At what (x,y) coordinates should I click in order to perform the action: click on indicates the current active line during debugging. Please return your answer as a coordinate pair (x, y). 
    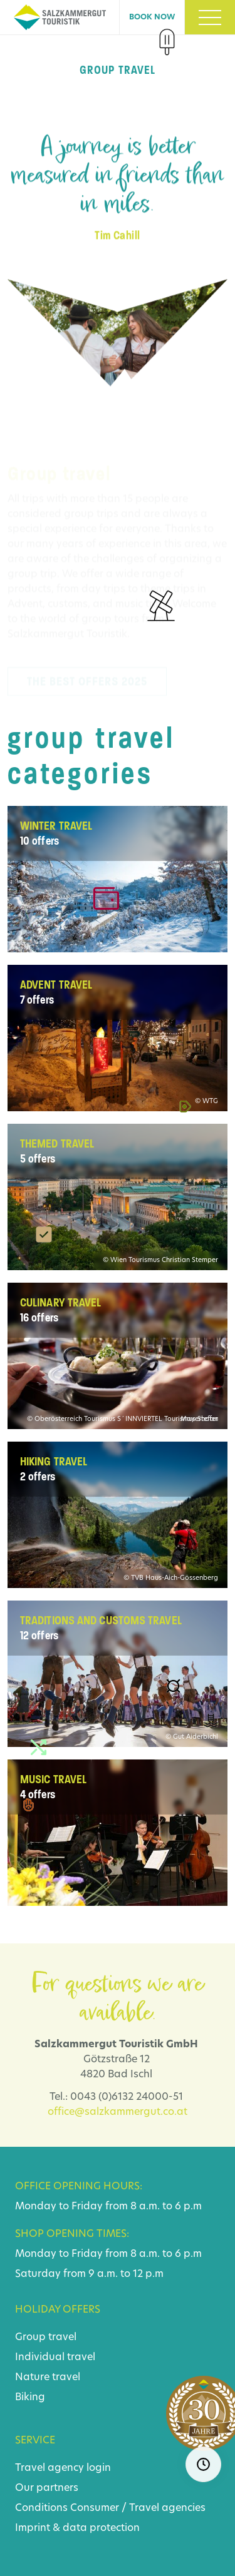
    Looking at the image, I should click on (184, 1106).